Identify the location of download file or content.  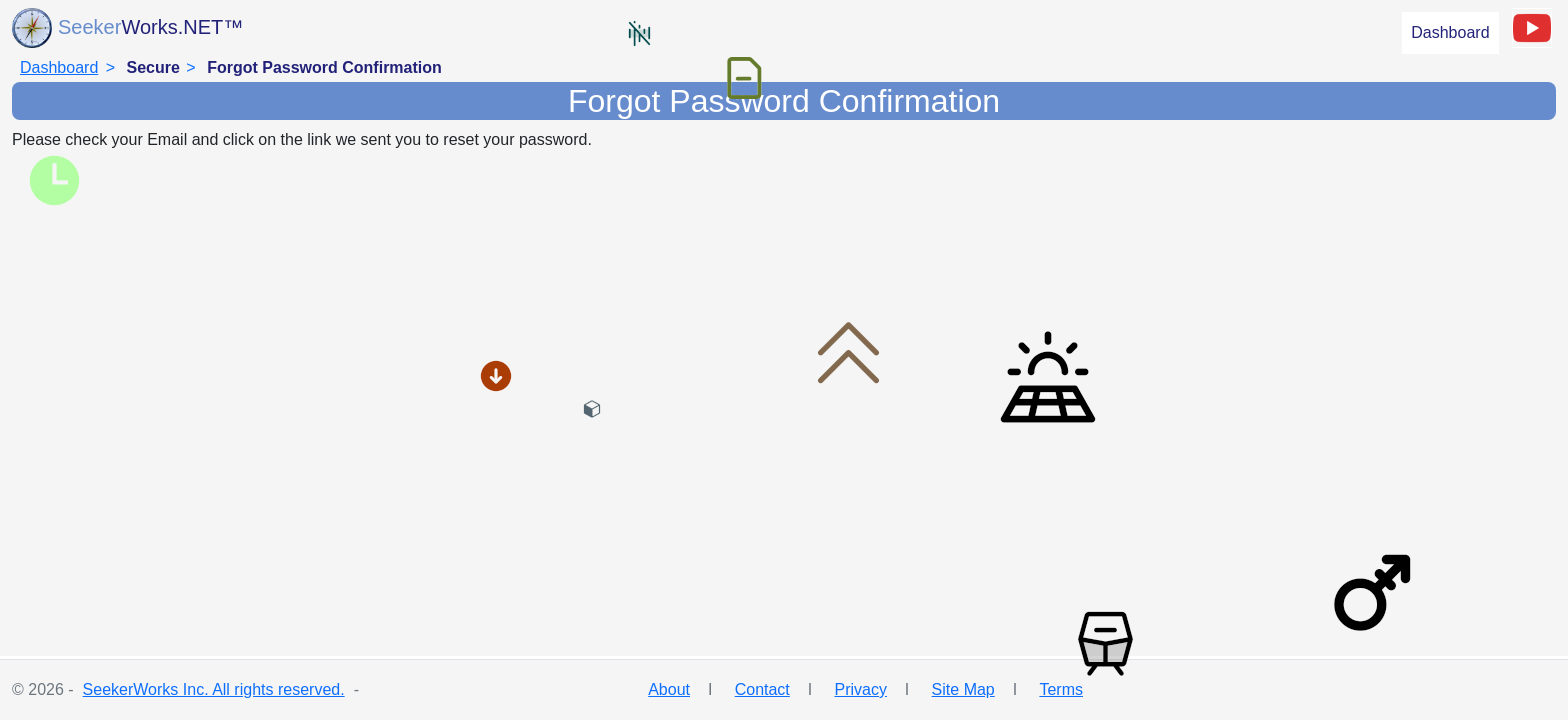
(496, 376).